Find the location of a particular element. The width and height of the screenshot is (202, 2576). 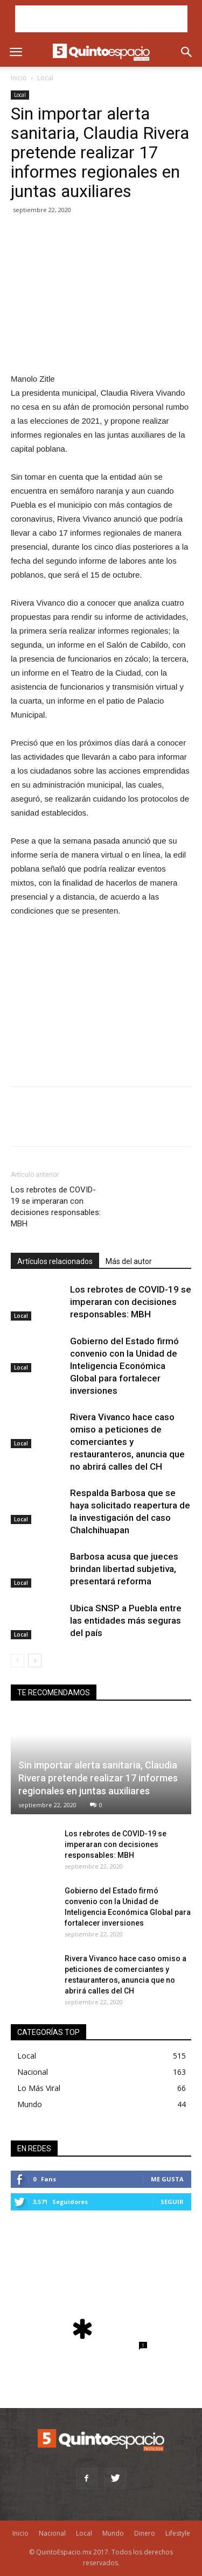

view announcements or alerts is located at coordinates (143, 2346).